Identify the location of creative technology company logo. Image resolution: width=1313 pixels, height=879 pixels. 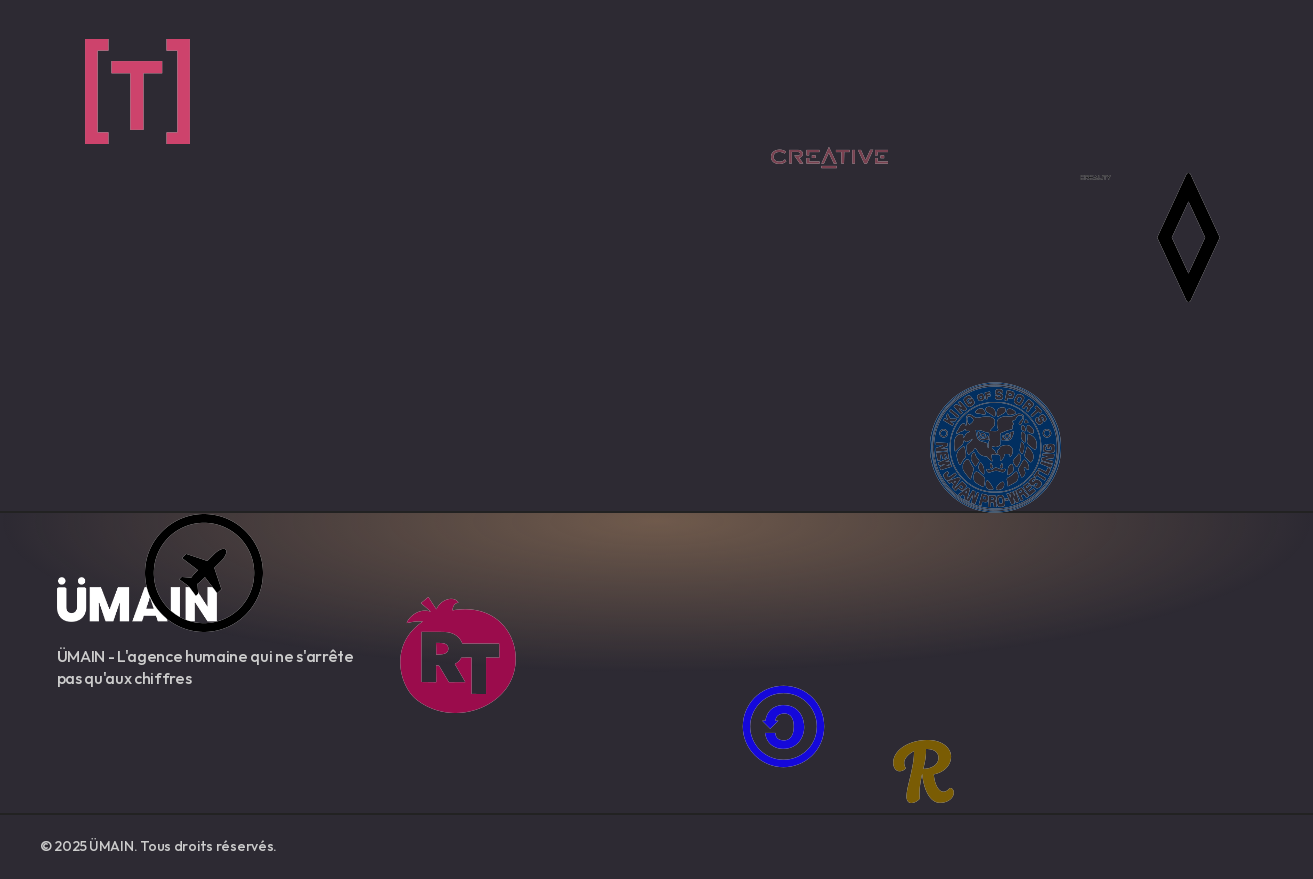
(829, 157).